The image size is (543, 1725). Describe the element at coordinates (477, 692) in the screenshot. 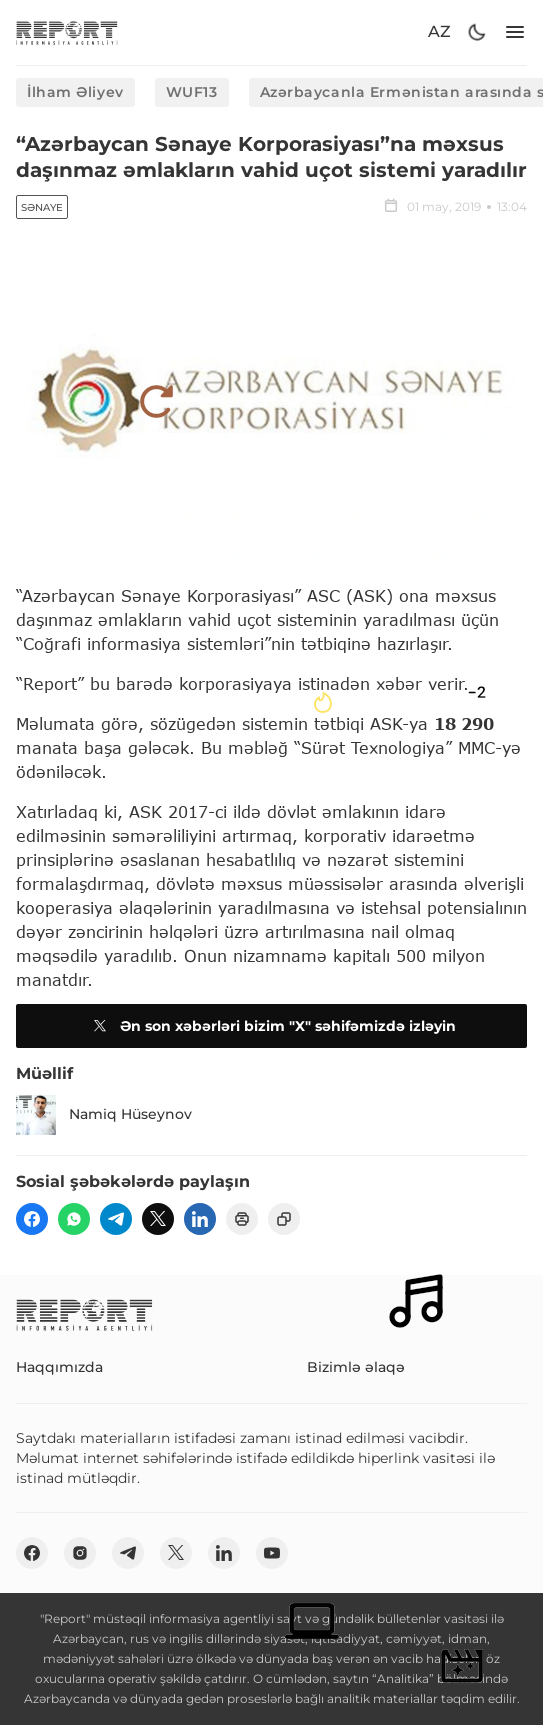

I see `decrease exposure by 2 stops` at that location.